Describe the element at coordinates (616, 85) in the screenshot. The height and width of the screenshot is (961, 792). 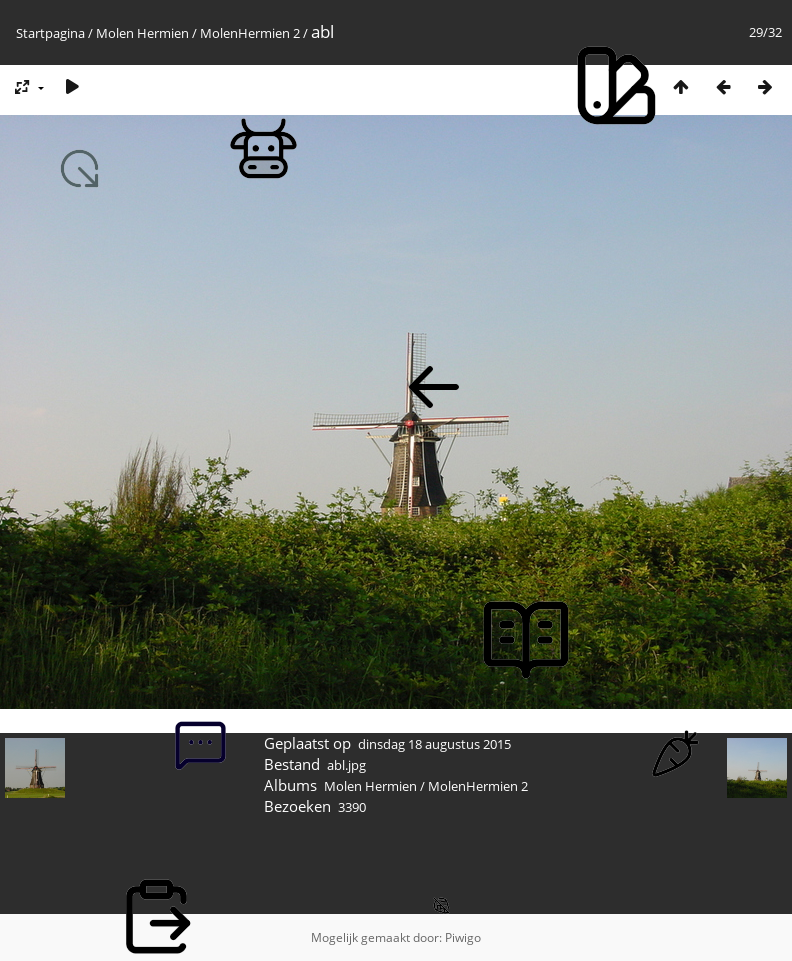
I see `browse color palette or theme options` at that location.